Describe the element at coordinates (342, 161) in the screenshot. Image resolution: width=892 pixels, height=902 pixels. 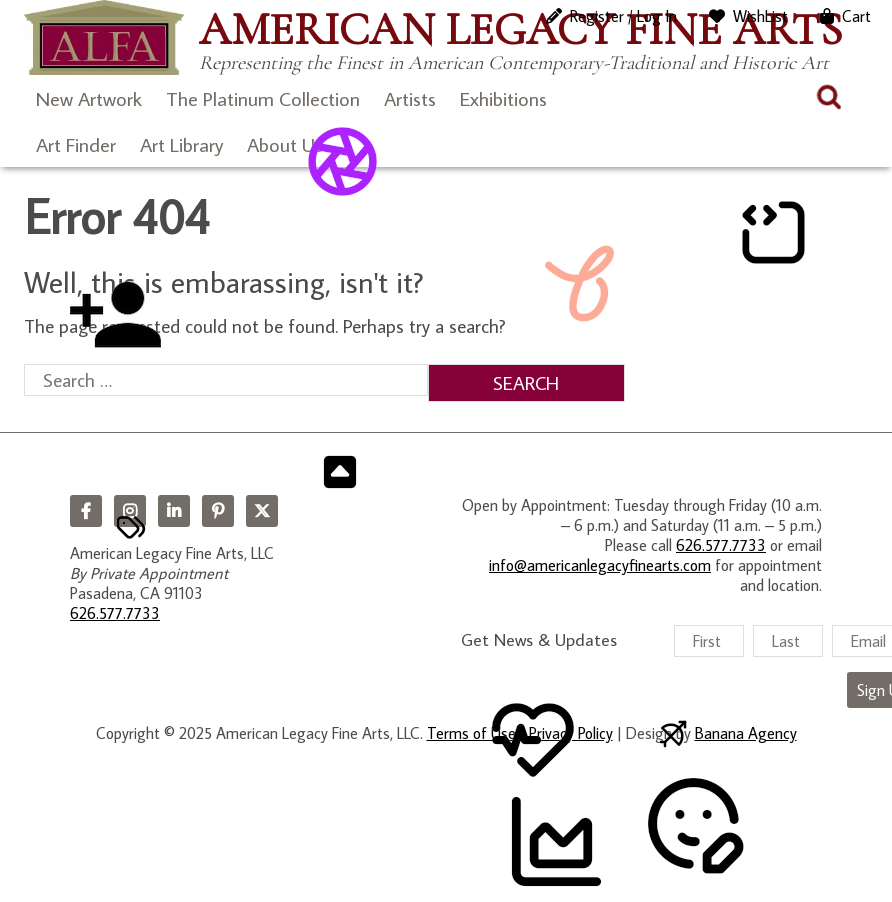
I see `adjust camera aperture settings` at that location.